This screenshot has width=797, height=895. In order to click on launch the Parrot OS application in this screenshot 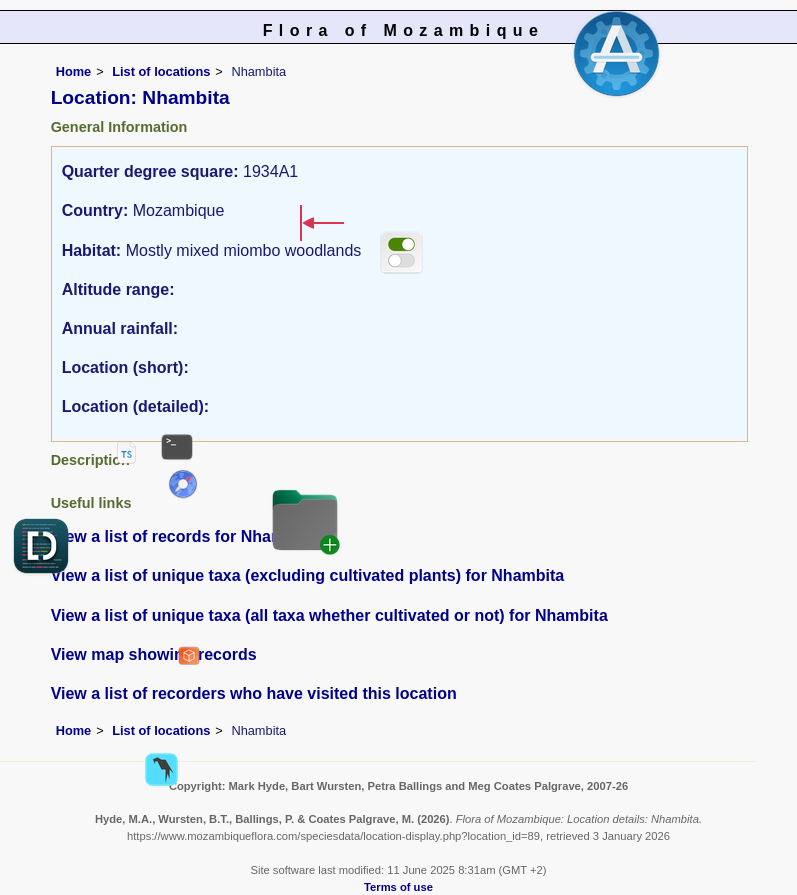, I will do `click(161, 769)`.